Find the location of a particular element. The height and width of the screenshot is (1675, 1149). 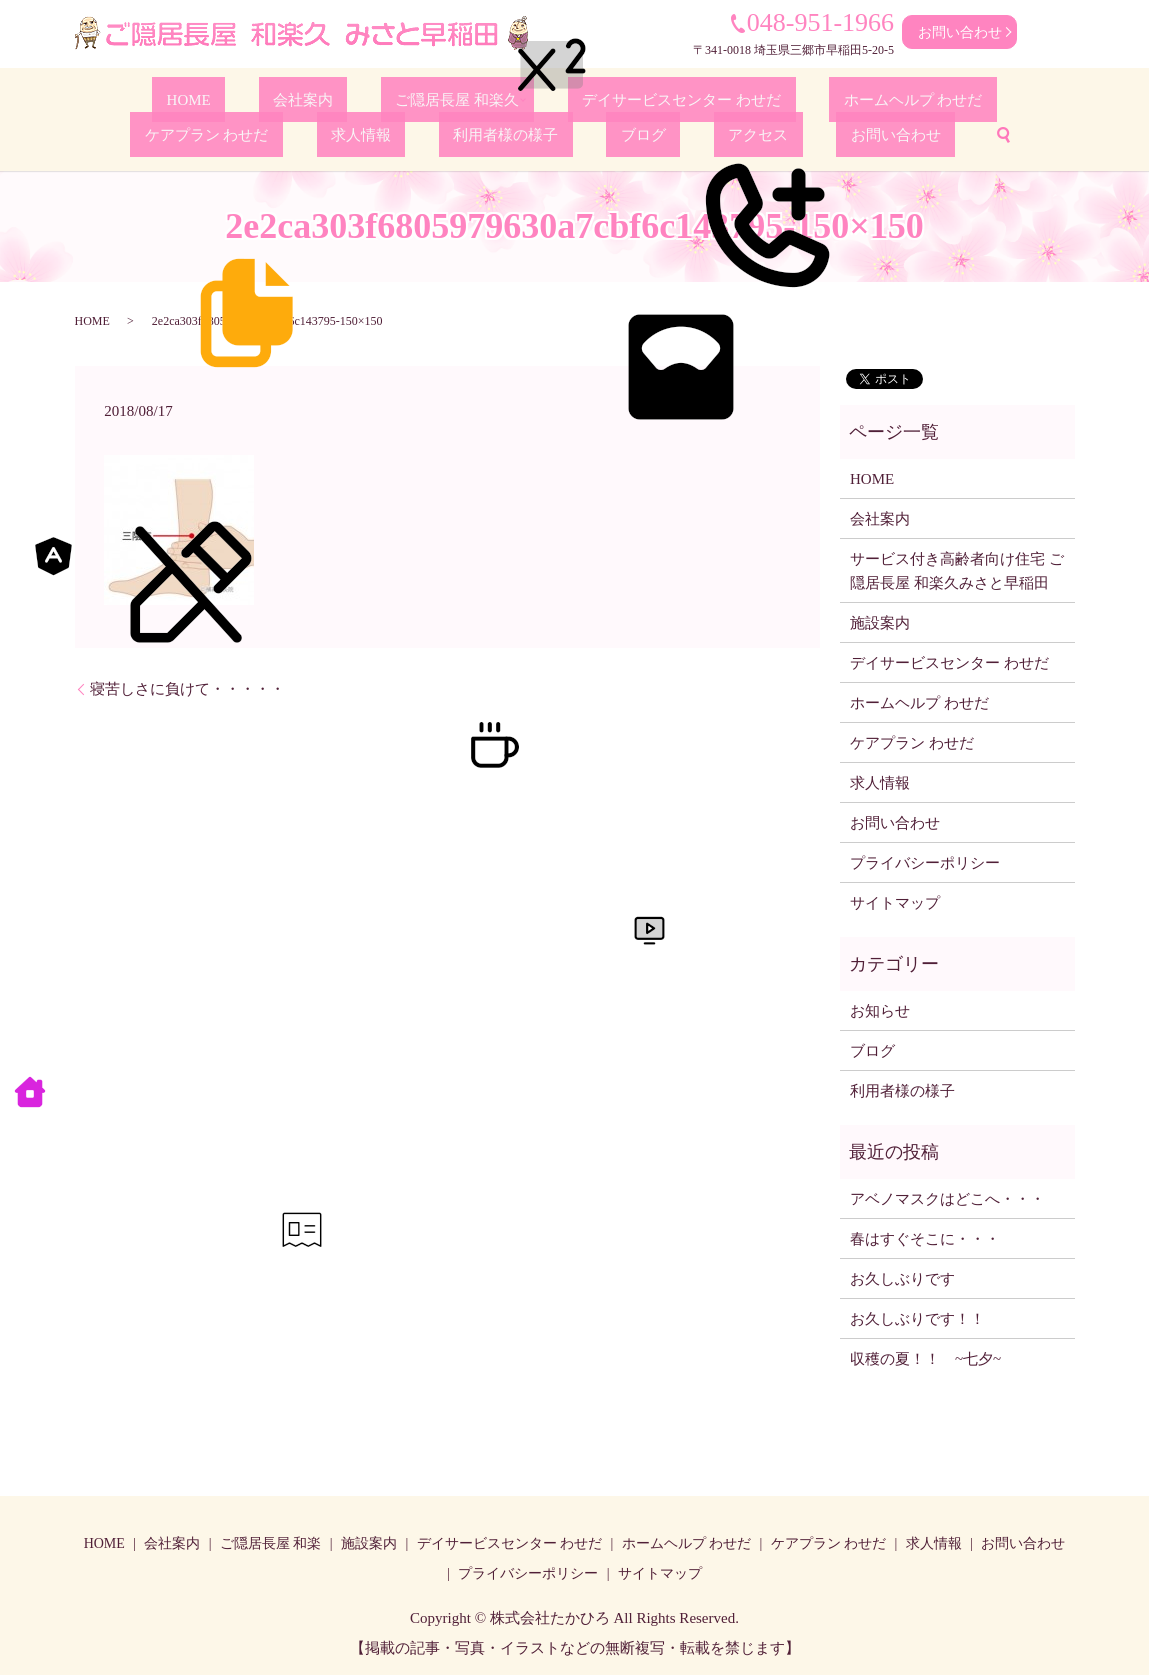

view news articles or press clippings is located at coordinates (302, 1229).